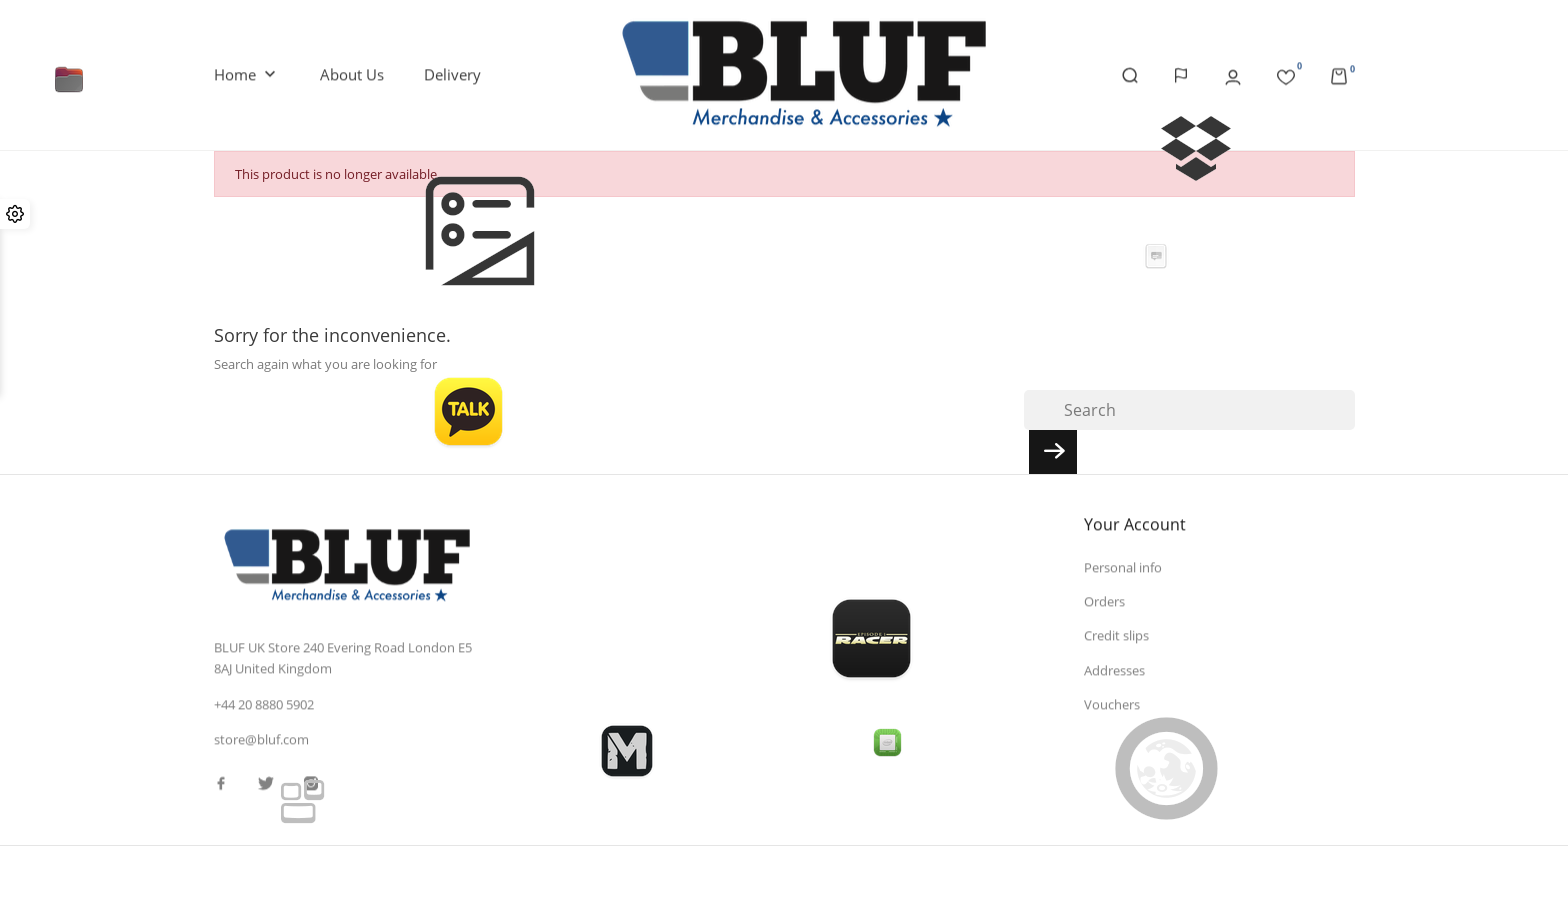 The width and height of the screenshot is (1568, 919). I want to click on launch metro exodus game, so click(627, 751).